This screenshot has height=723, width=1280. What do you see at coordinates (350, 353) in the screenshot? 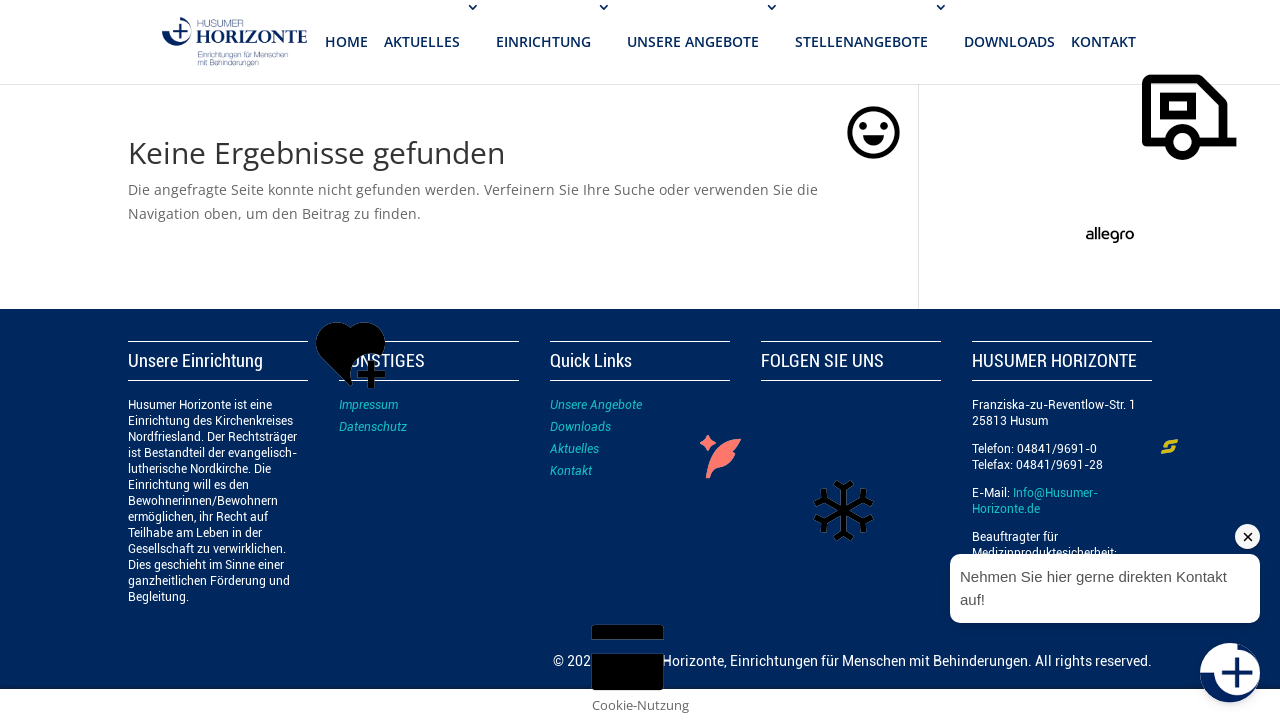
I see `add to favorites` at bounding box center [350, 353].